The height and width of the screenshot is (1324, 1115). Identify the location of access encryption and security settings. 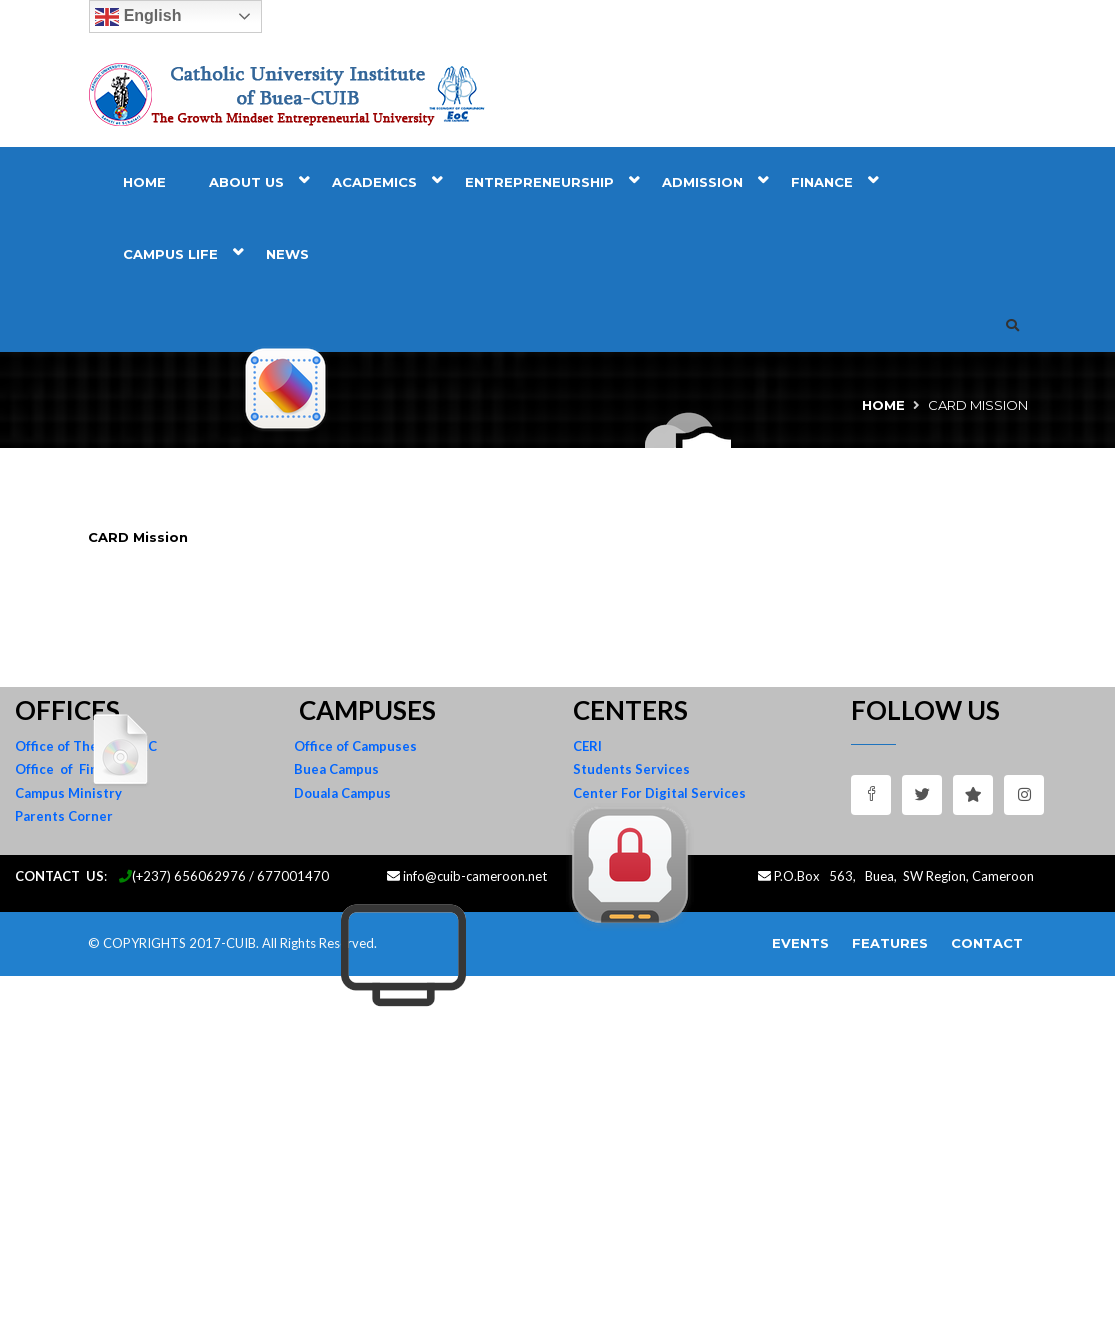
(630, 867).